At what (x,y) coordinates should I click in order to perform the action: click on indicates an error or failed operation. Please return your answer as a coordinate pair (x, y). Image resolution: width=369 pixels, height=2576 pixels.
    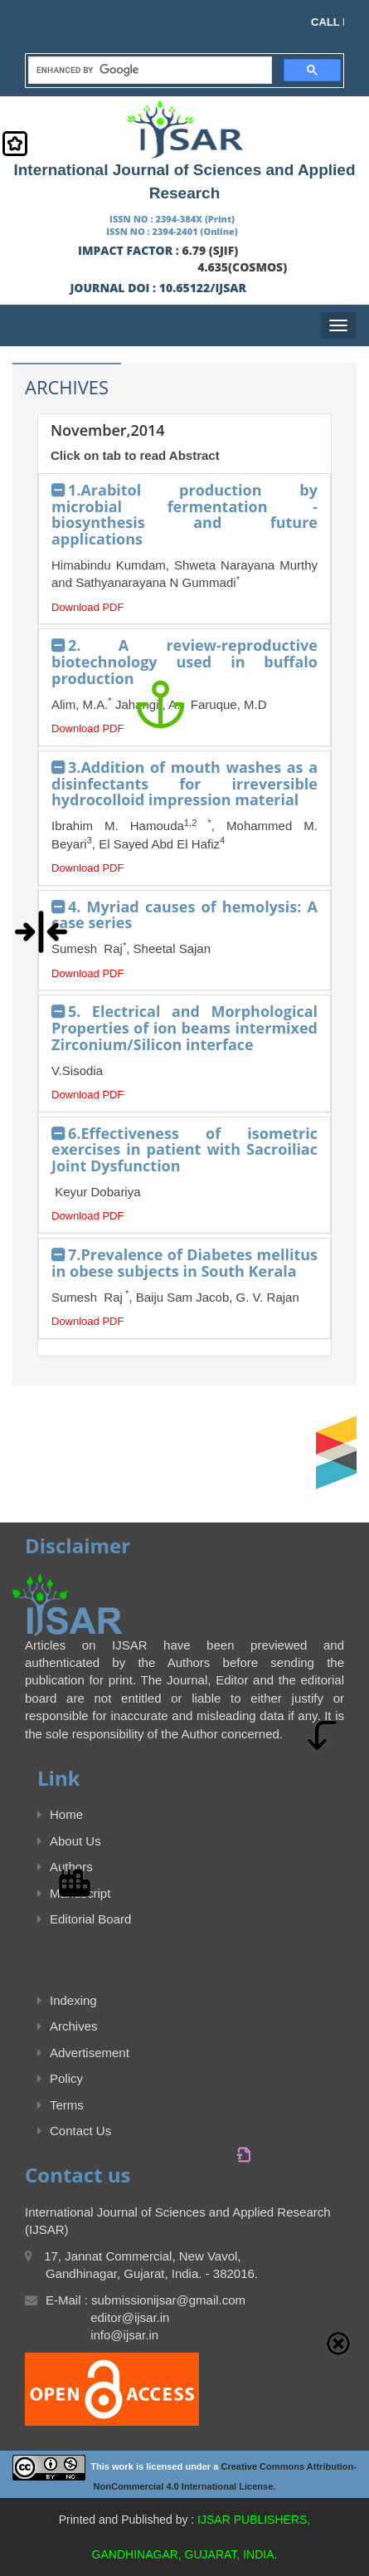
    Looking at the image, I should click on (338, 2344).